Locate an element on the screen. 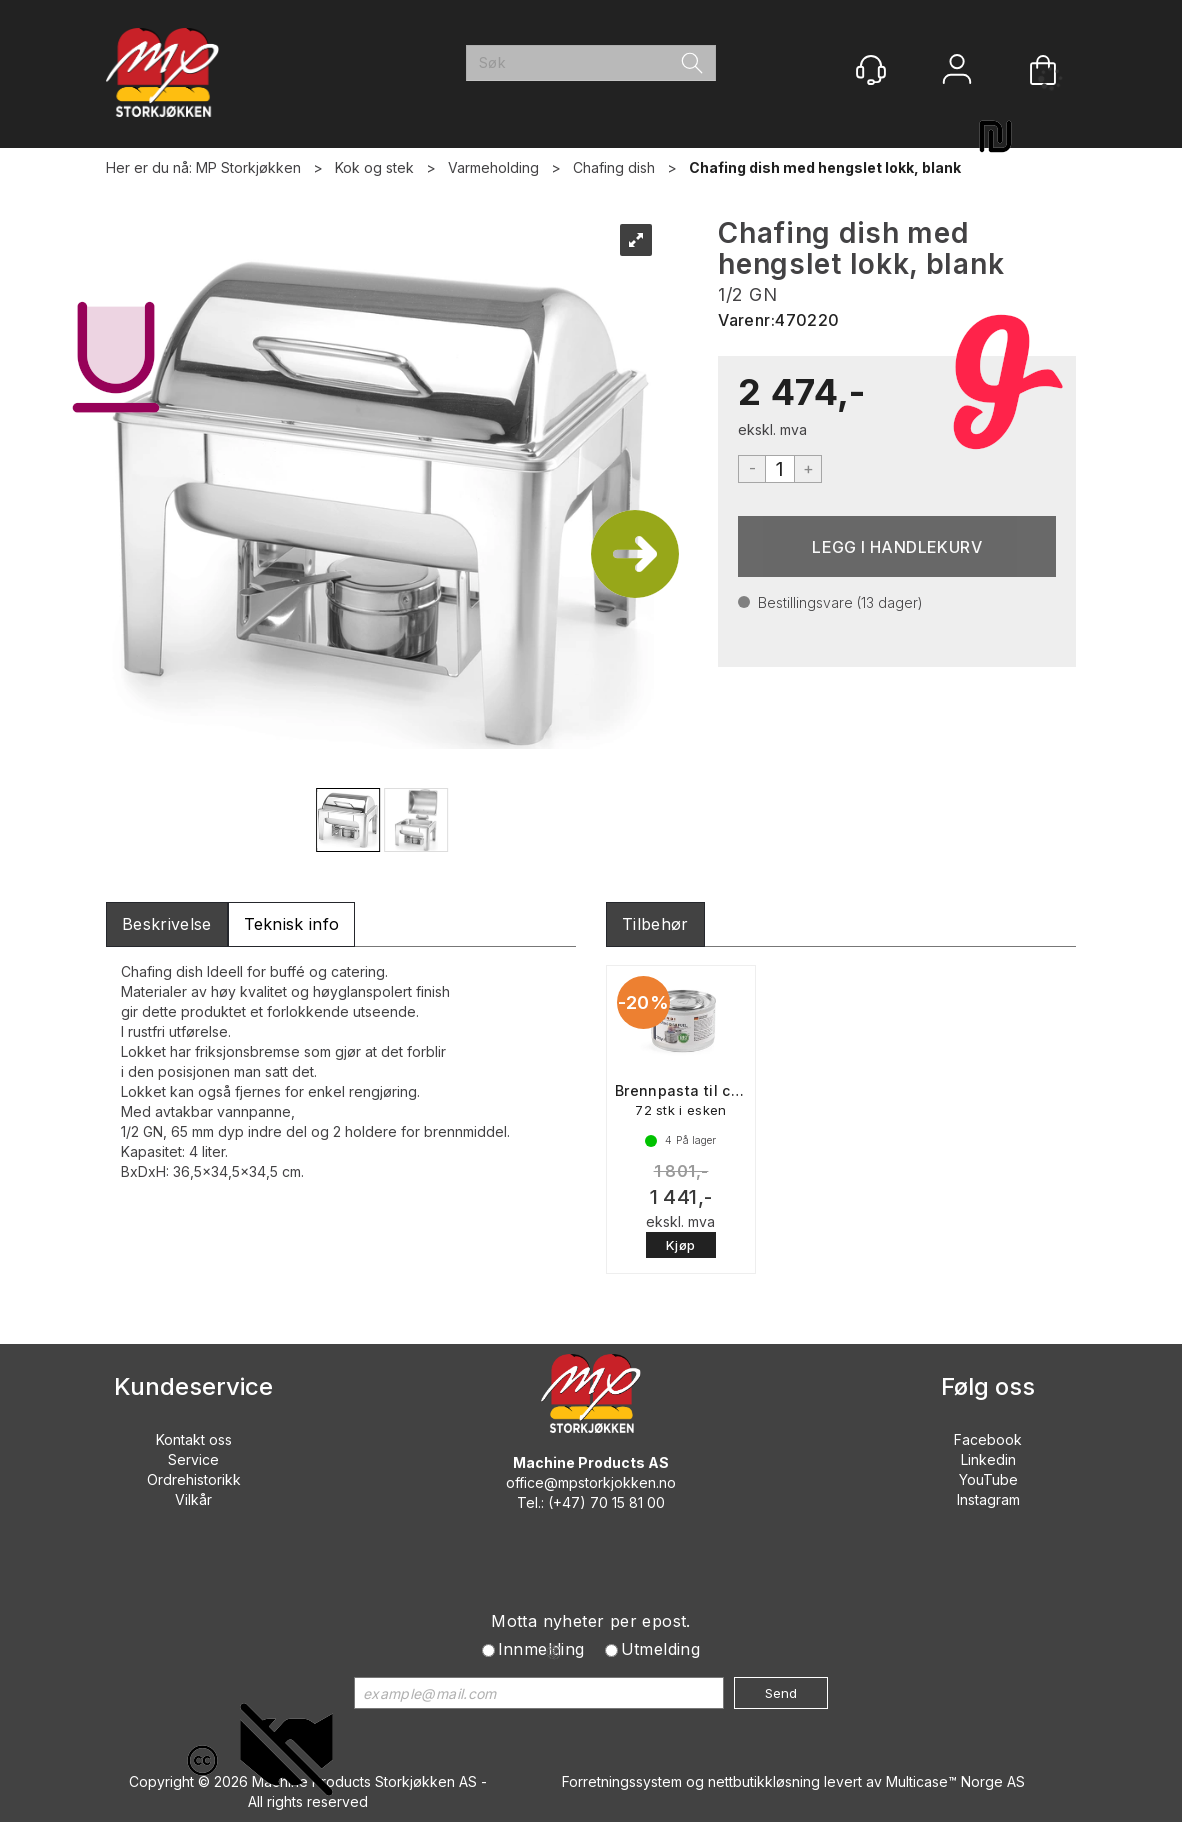 This screenshot has width=1182, height=1822. indicates agreement or partnership is cancelled is located at coordinates (286, 1749).